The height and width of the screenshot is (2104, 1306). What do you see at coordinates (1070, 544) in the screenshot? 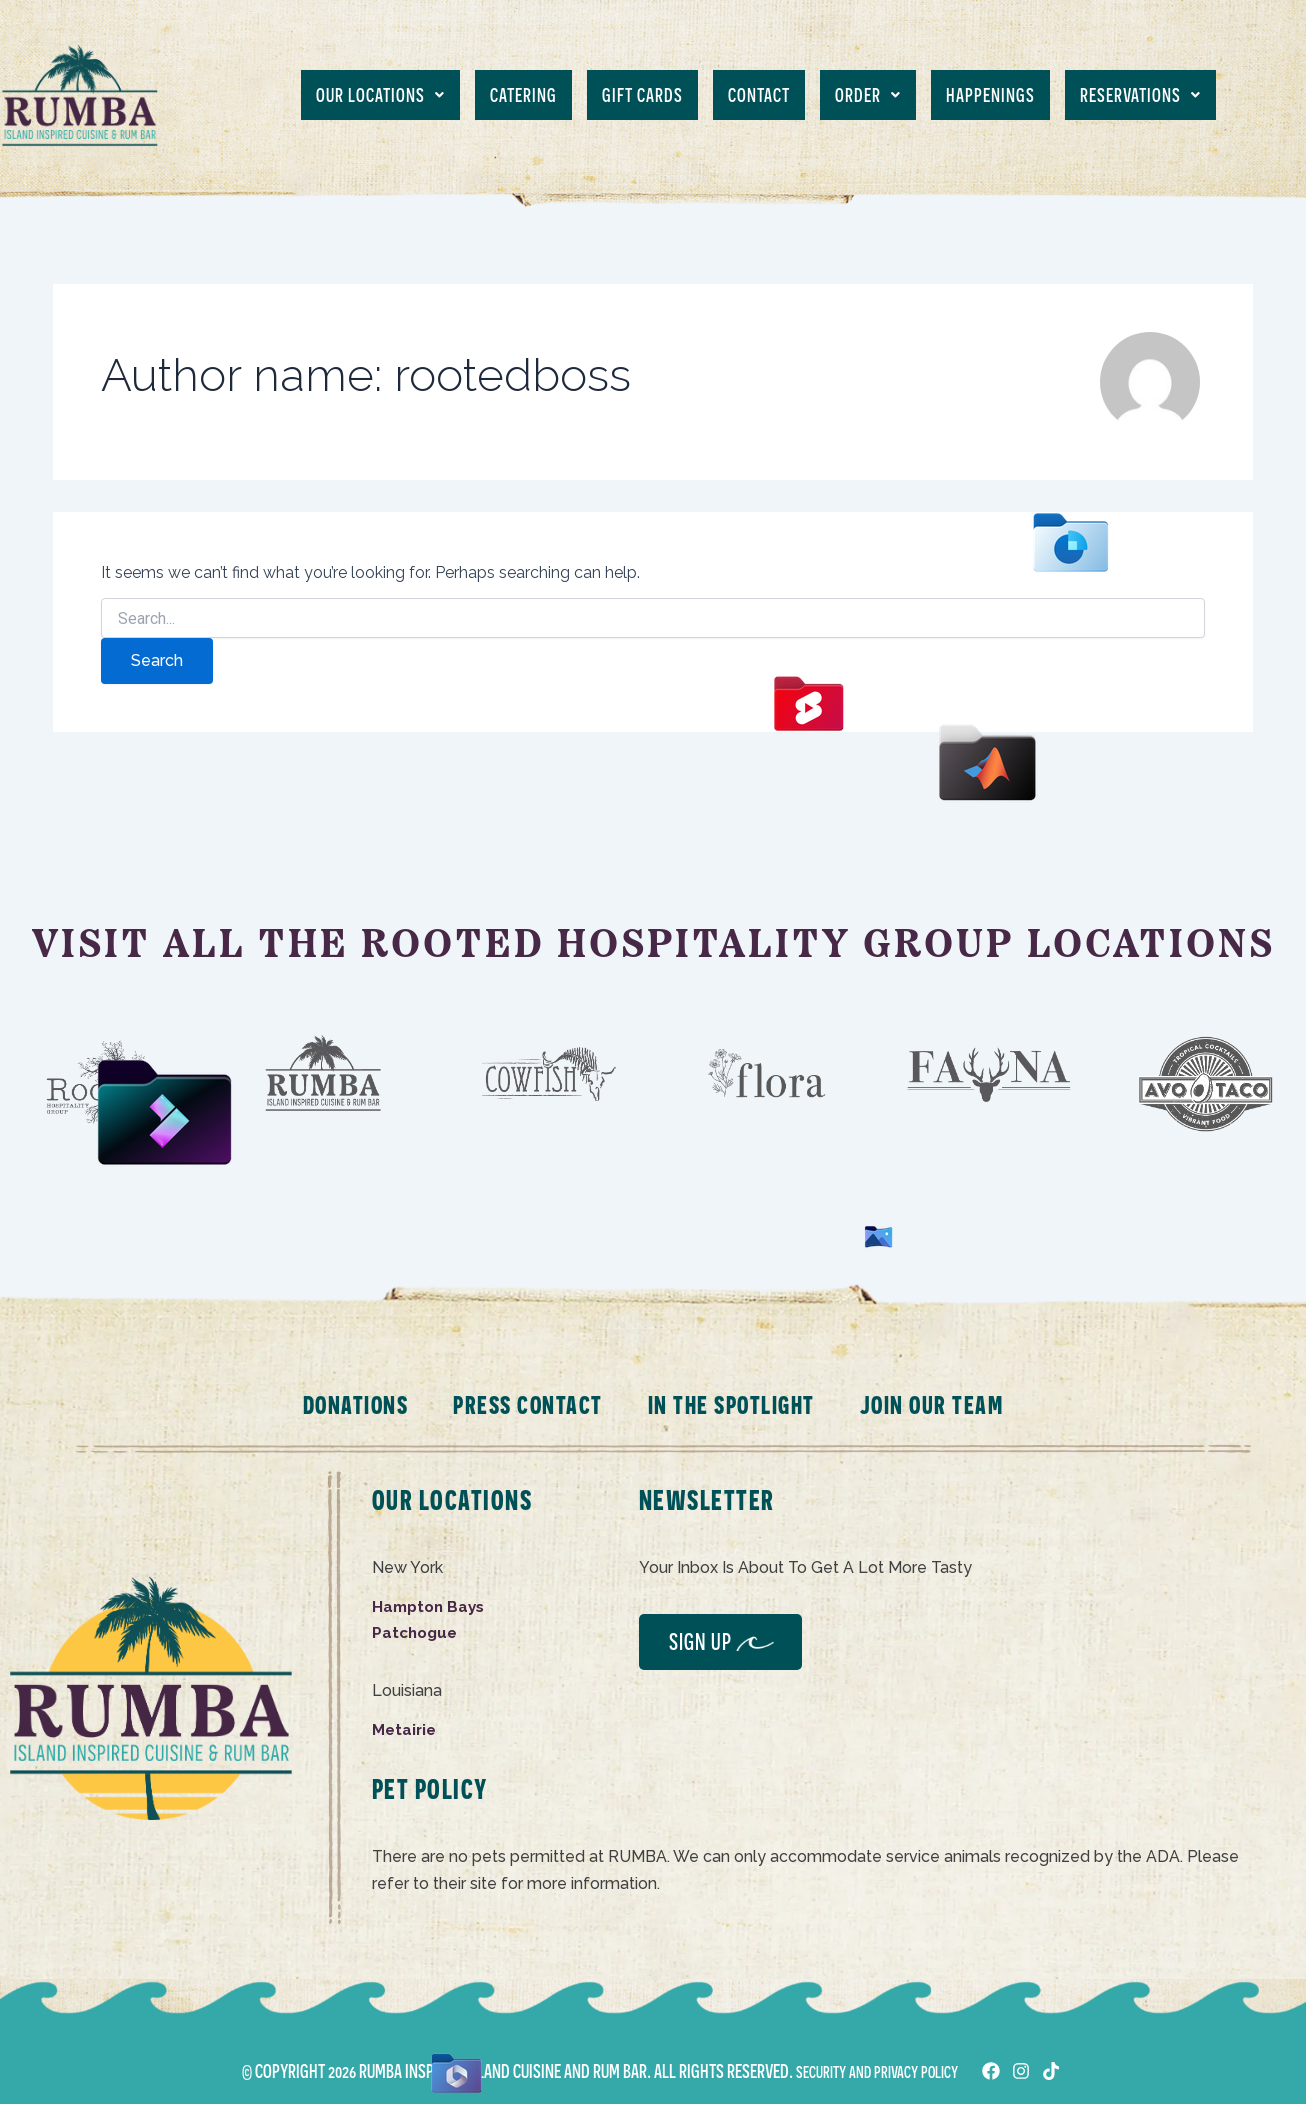
I see `open microsoft dynamics 365 sales folder` at bounding box center [1070, 544].